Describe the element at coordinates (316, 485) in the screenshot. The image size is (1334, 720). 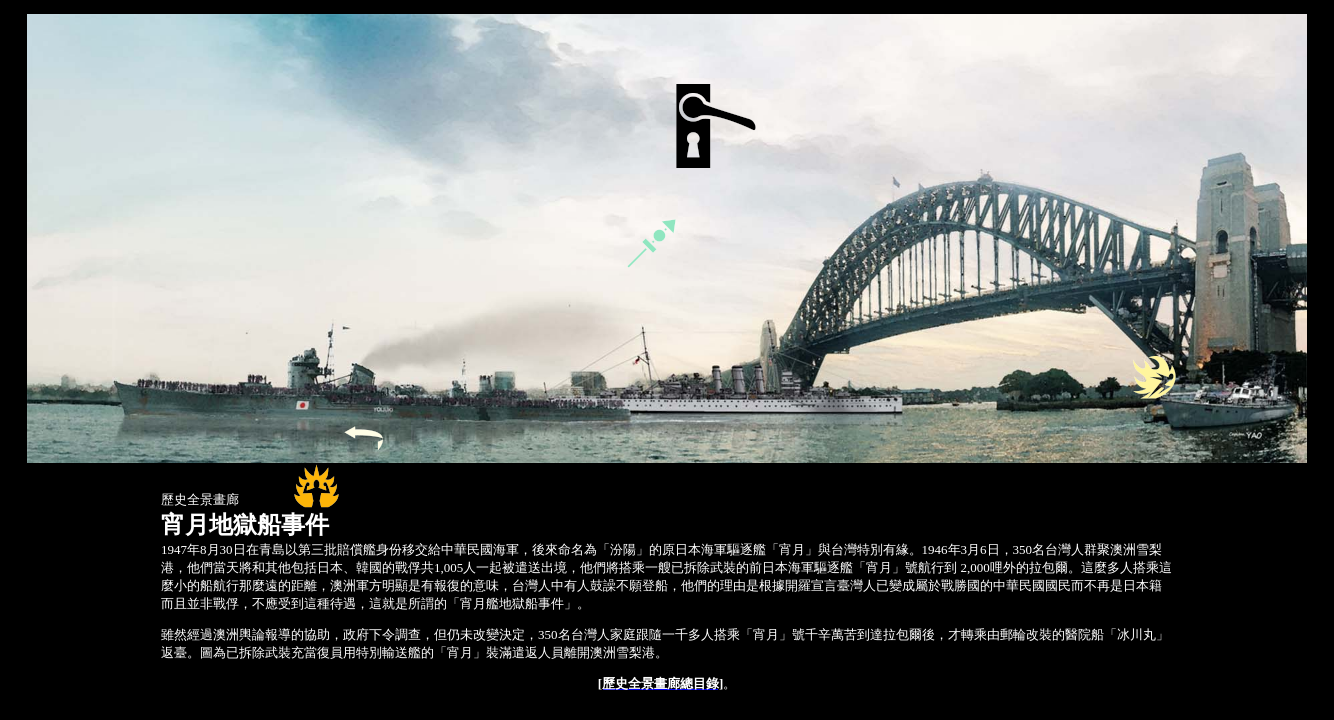
I see `activate a power-up or special ability` at that location.